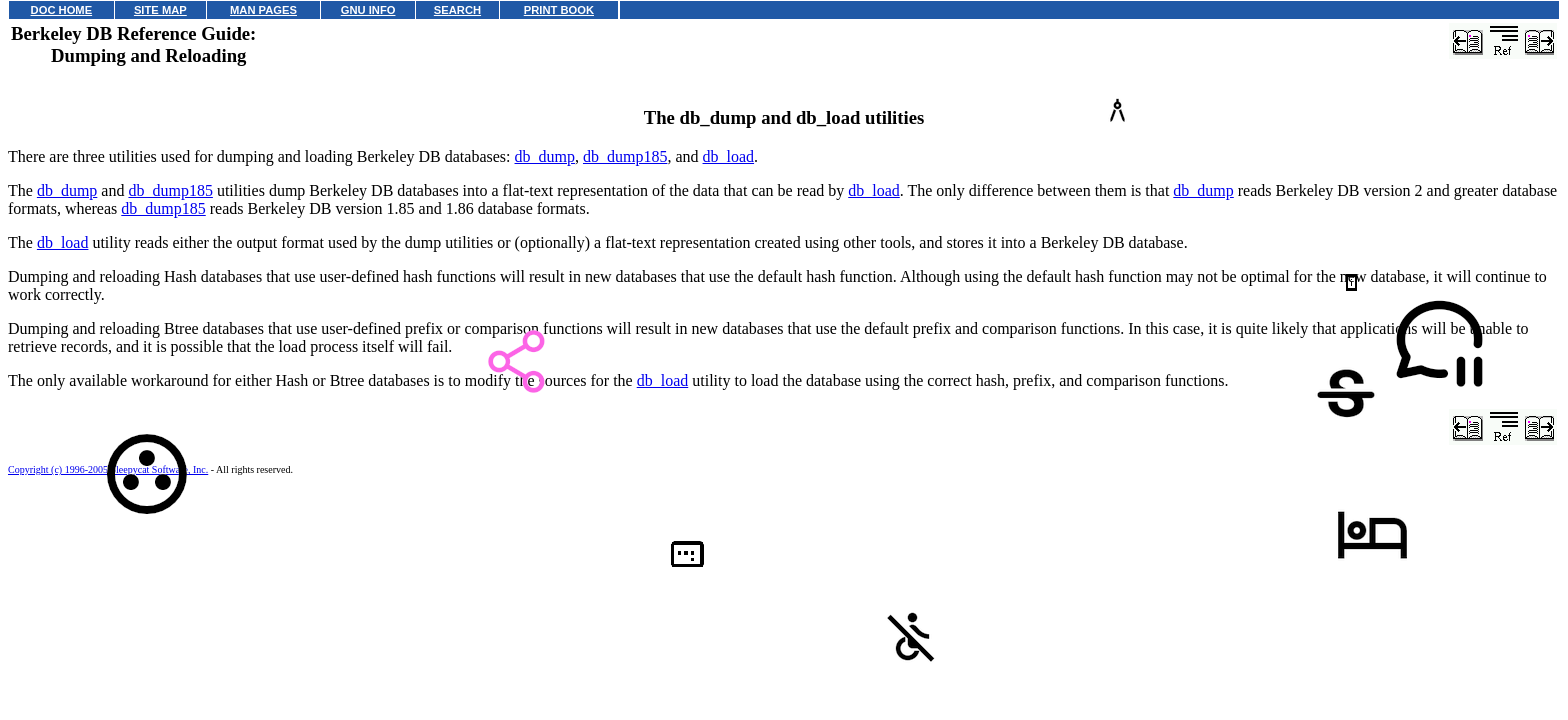 The width and height of the screenshot is (1568, 720). I want to click on find nearby hotels or accommodation, so click(1372, 533).